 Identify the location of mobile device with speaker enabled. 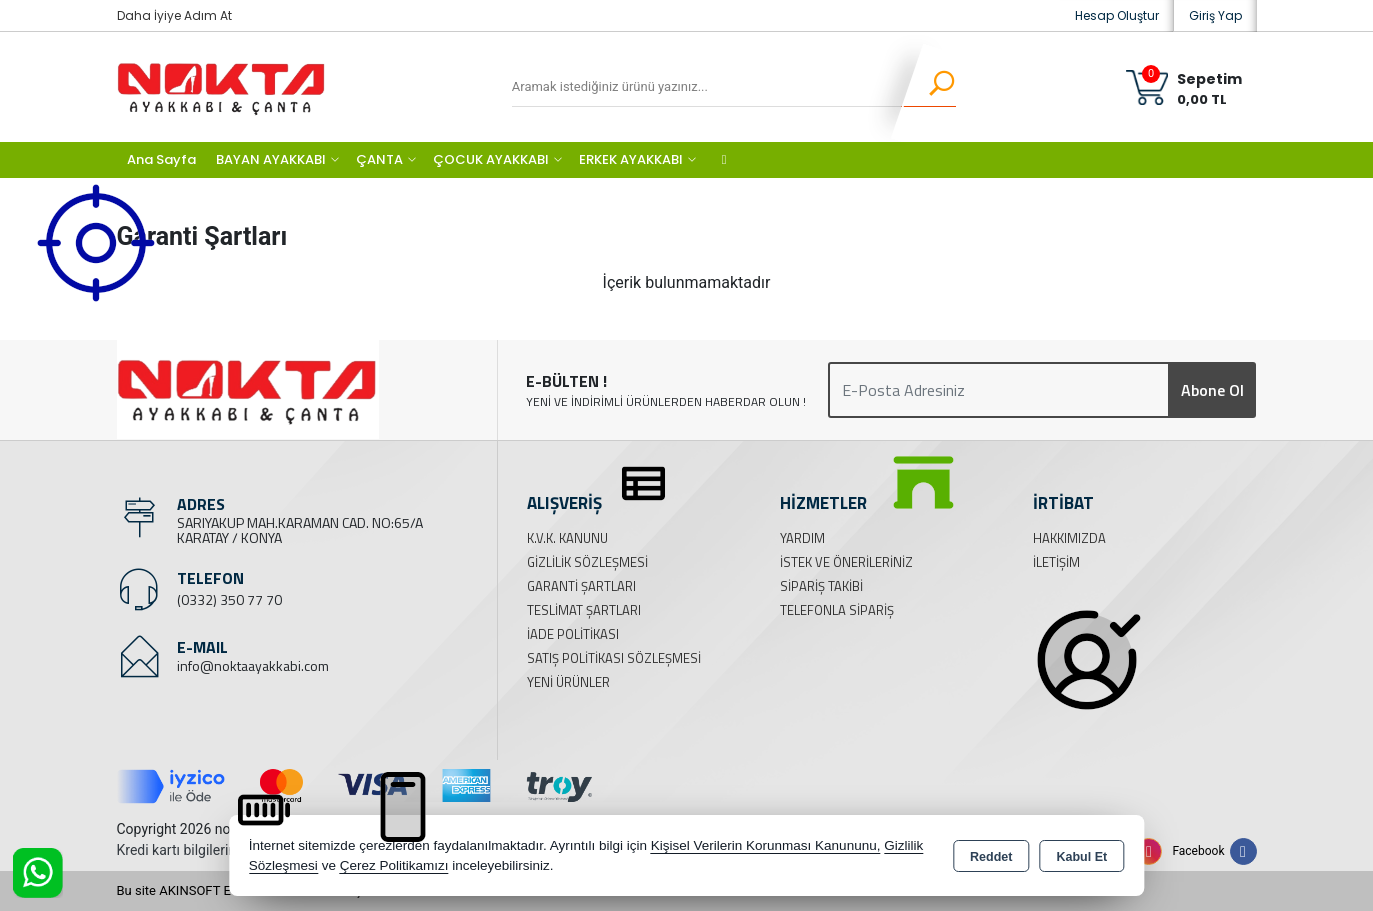
(403, 807).